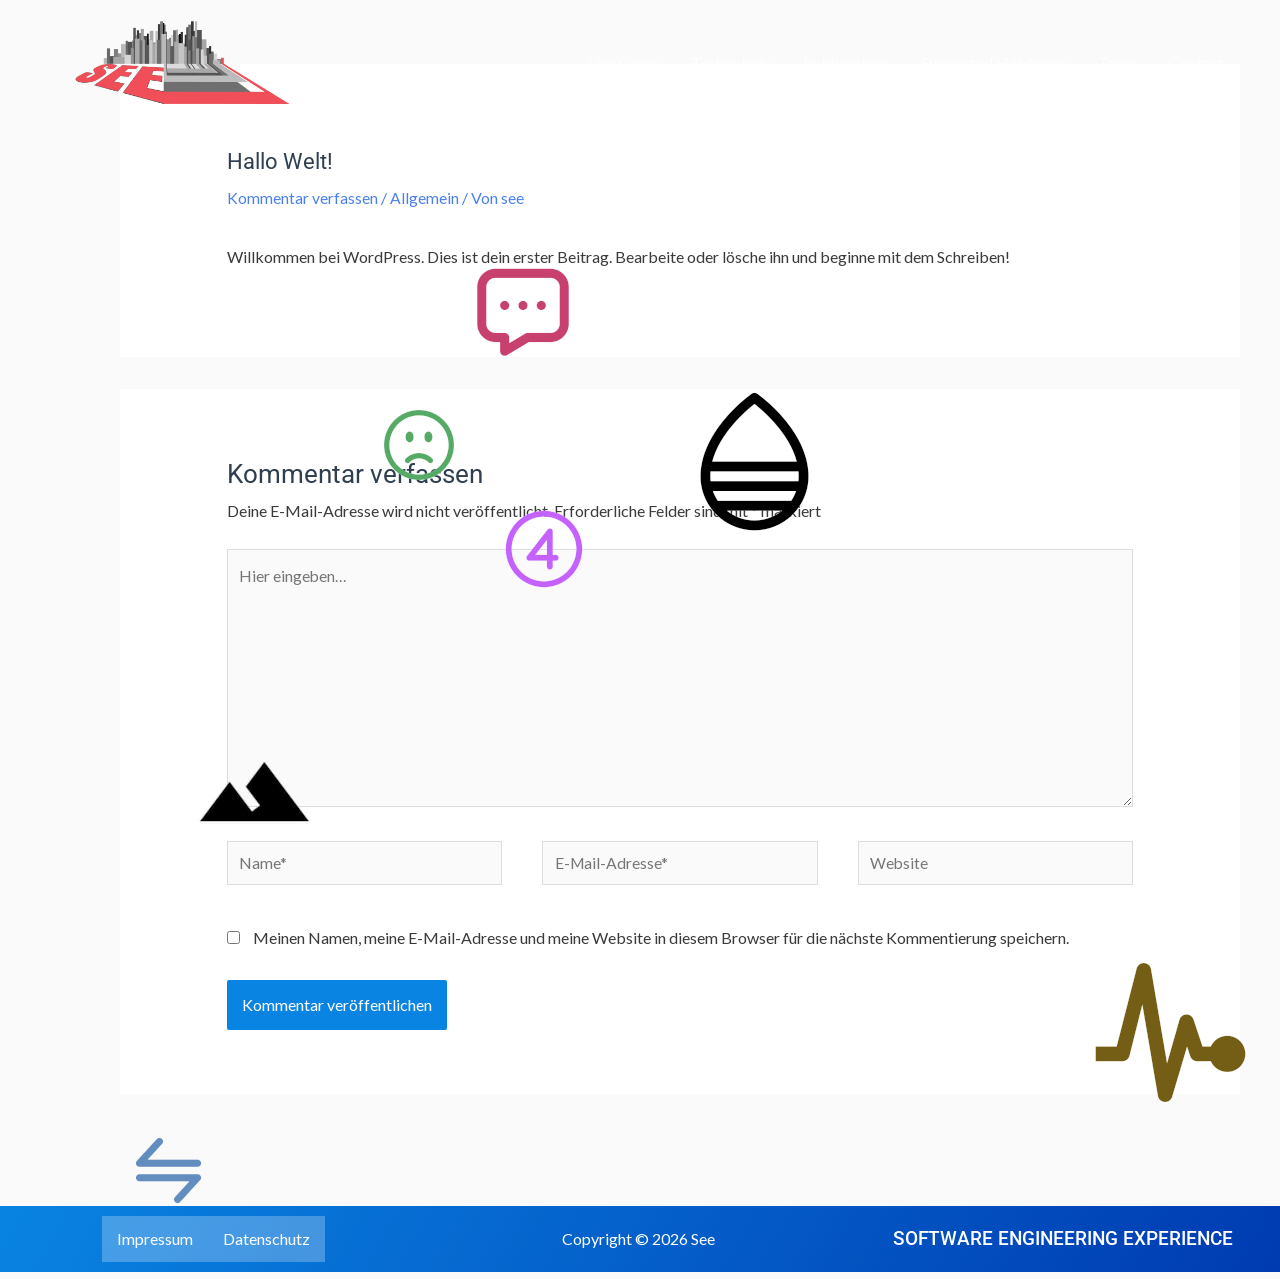  I want to click on filter photos by landscape or mountain scenery, so click(254, 791).